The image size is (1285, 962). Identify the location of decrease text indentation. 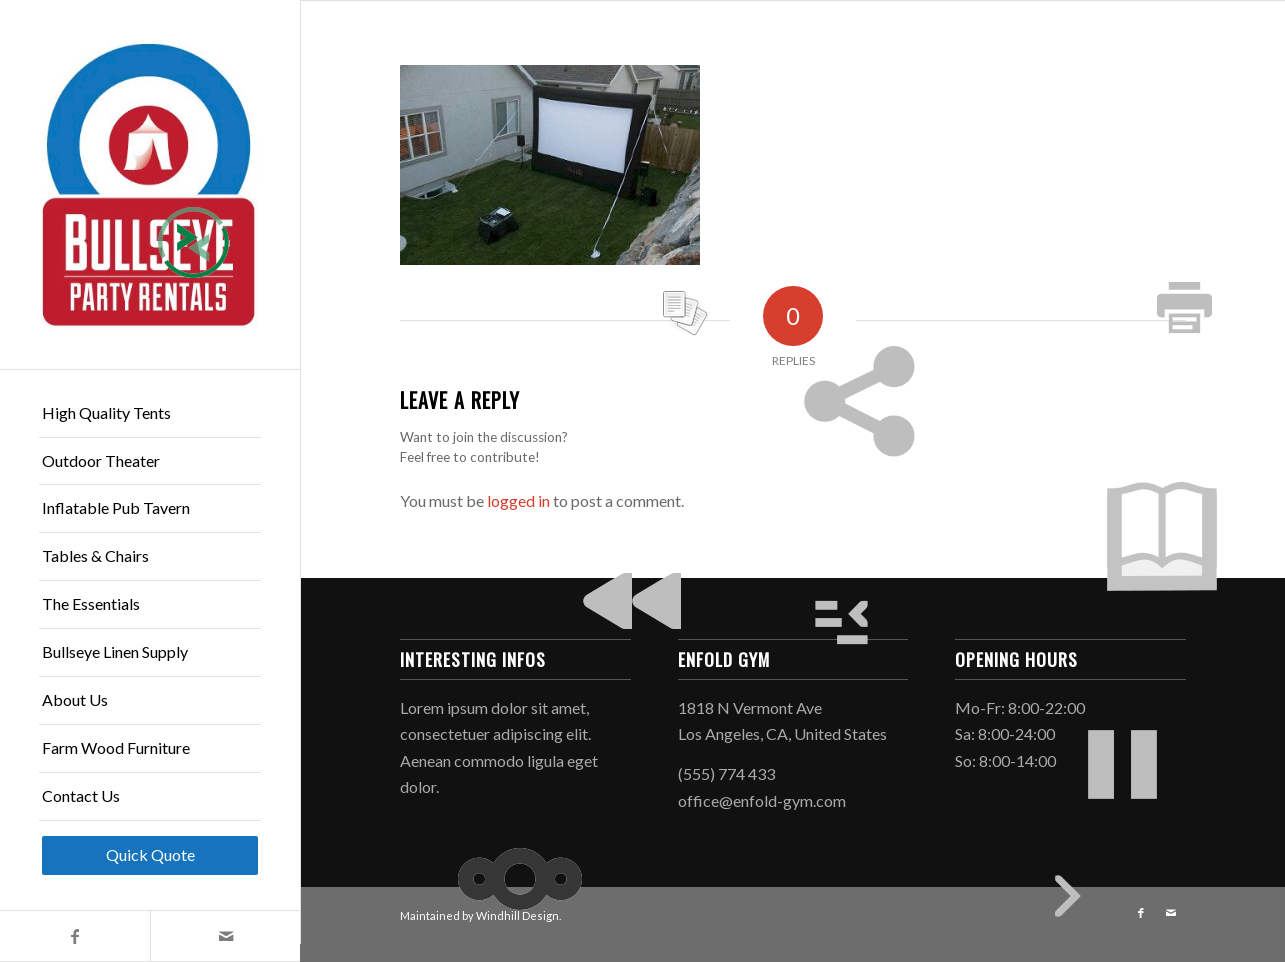
(841, 622).